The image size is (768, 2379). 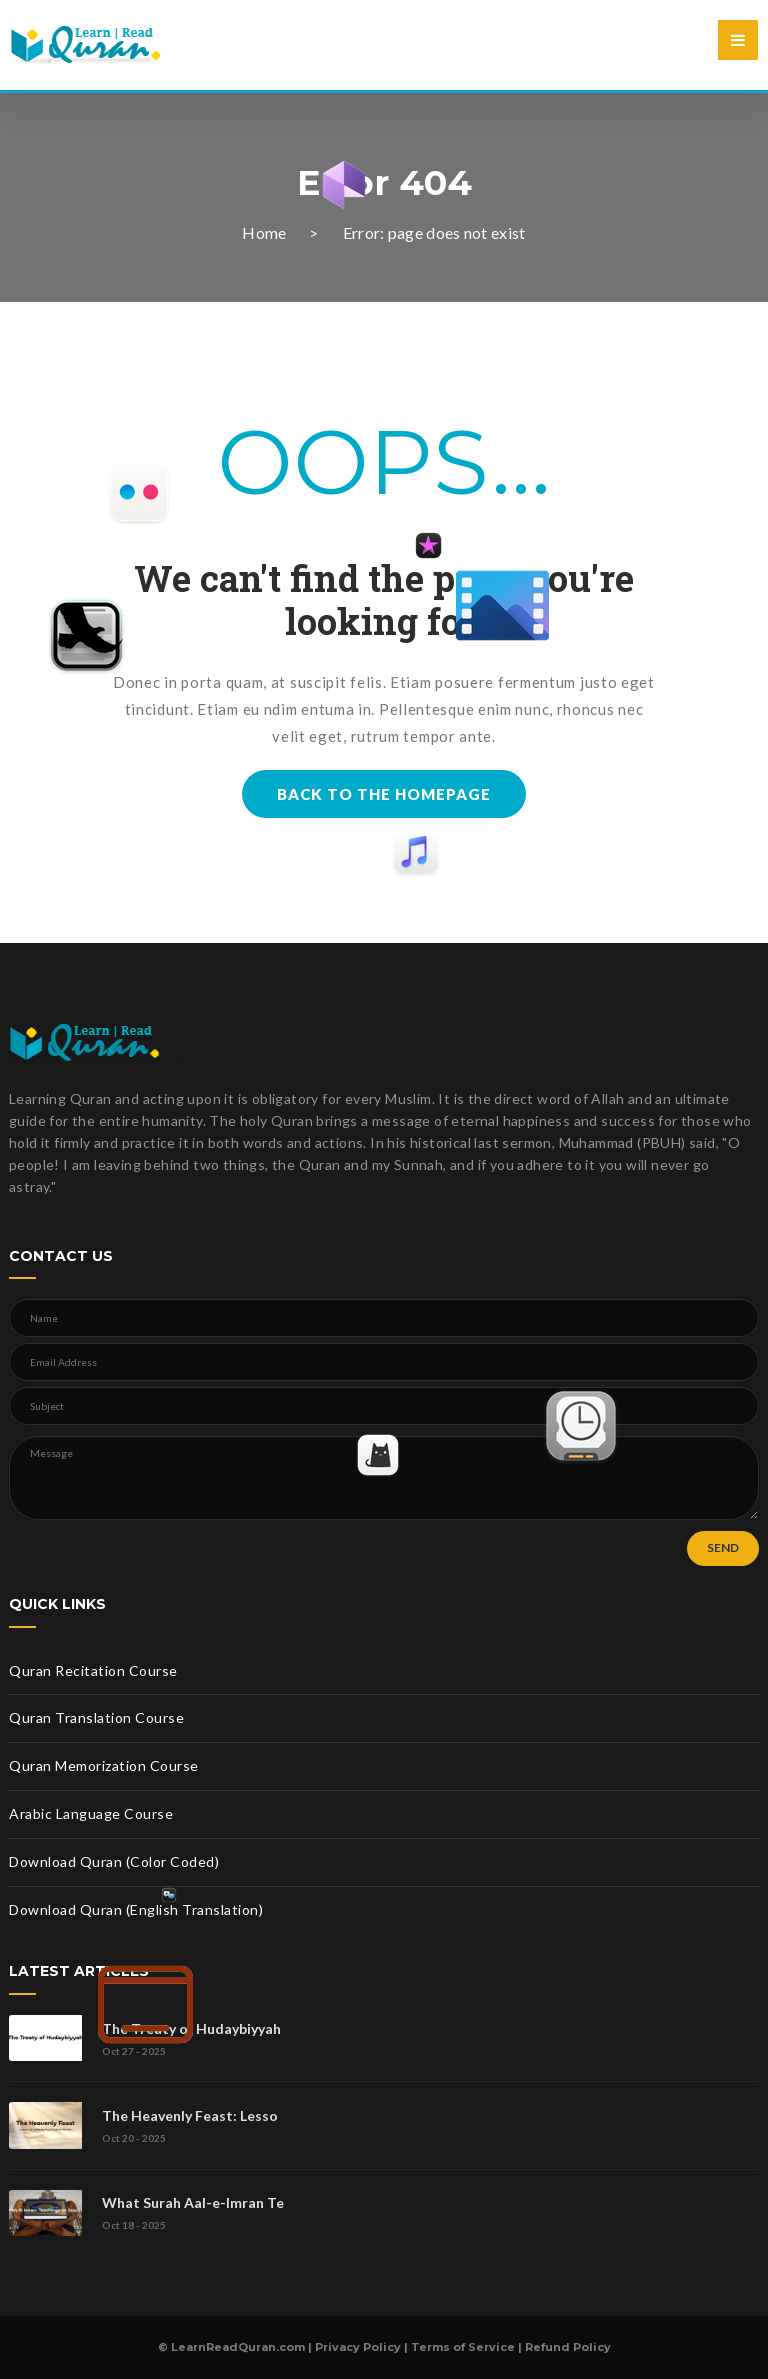 I want to click on access desktop preferences or display settings, so click(x=145, y=2007).